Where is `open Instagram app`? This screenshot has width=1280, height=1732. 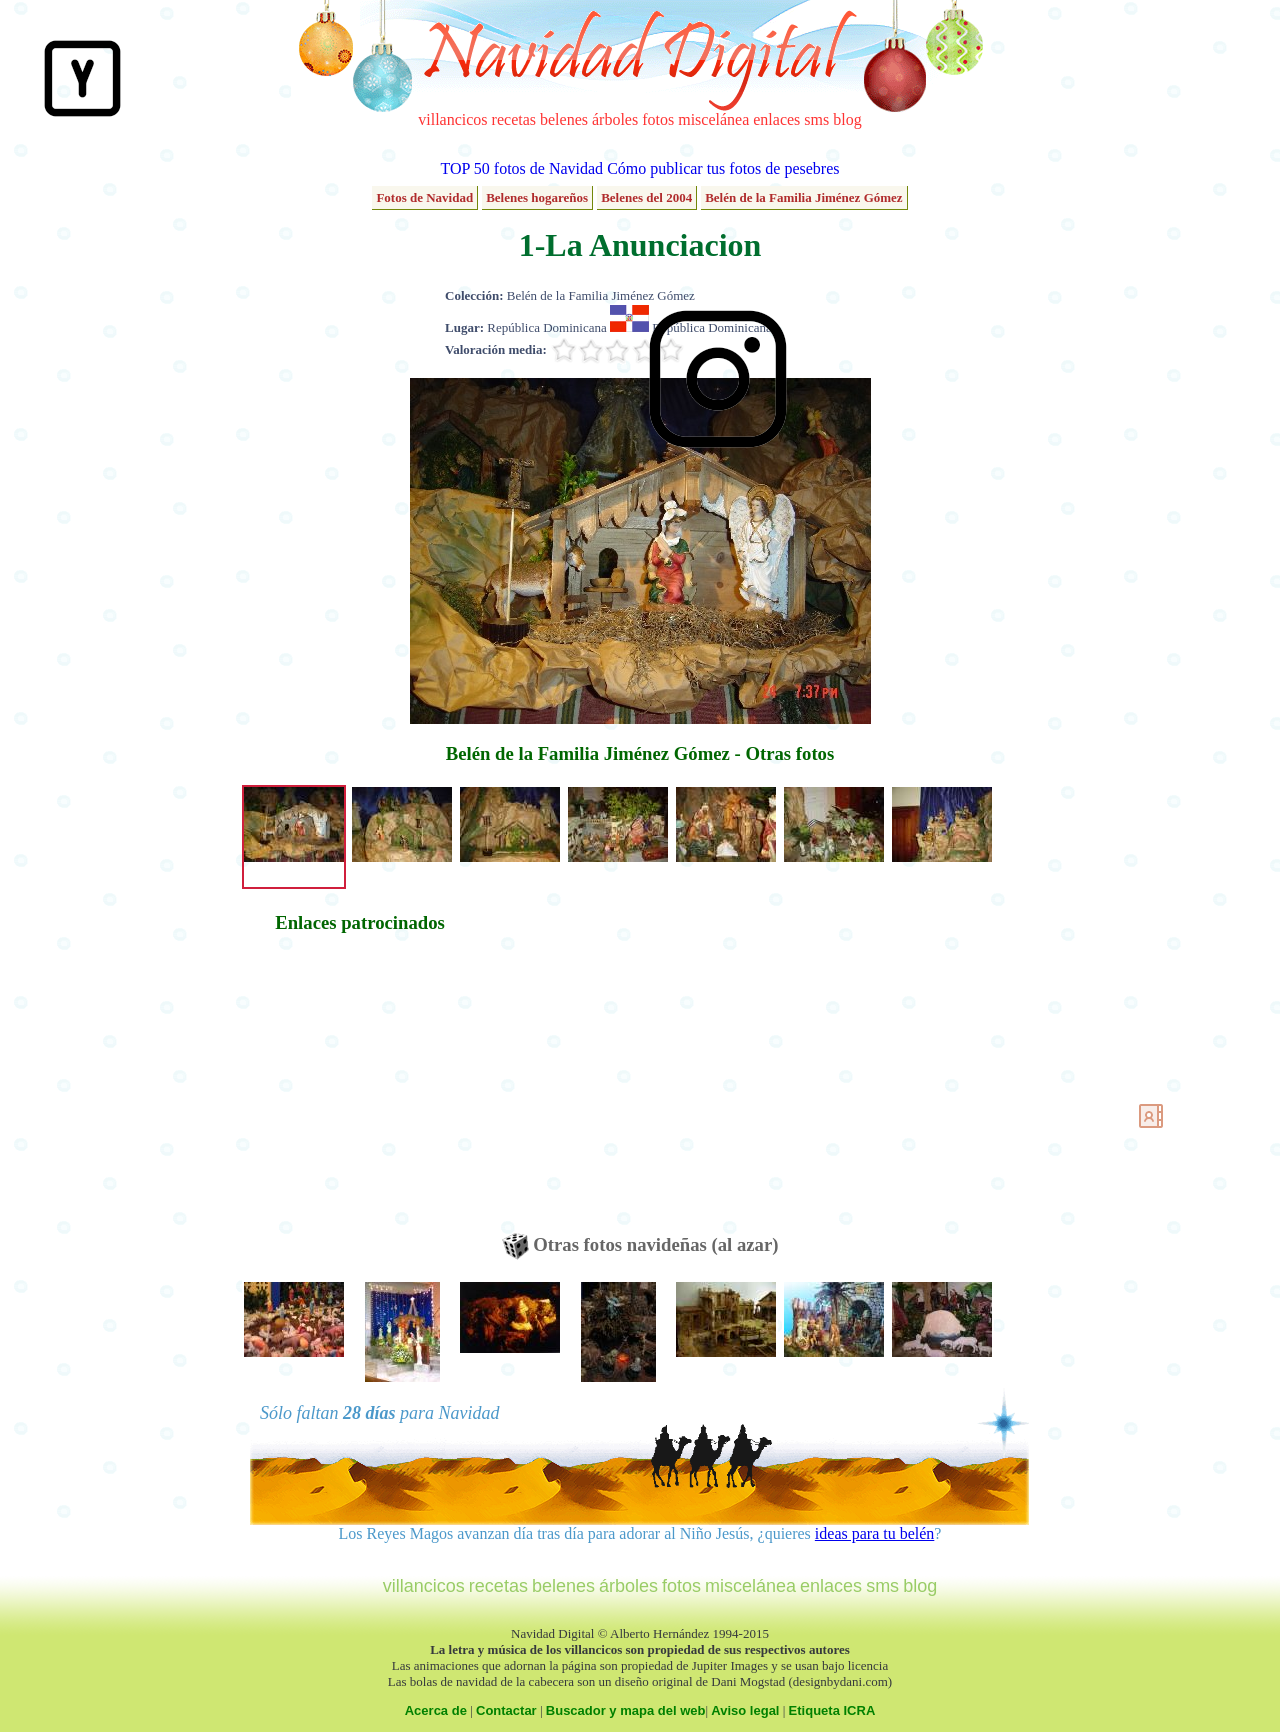
open Instagram app is located at coordinates (718, 379).